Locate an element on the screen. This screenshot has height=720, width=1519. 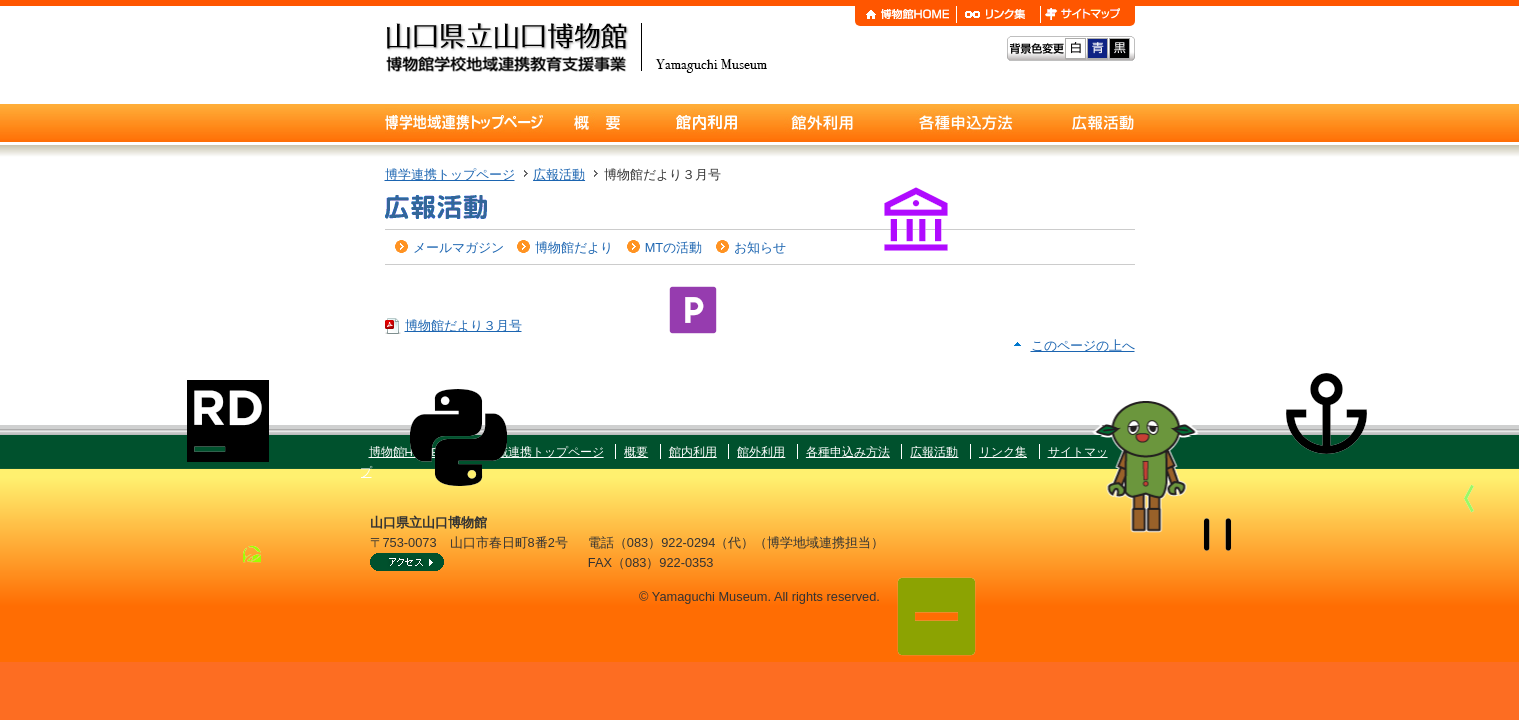
python programming language logo is located at coordinates (458, 437).